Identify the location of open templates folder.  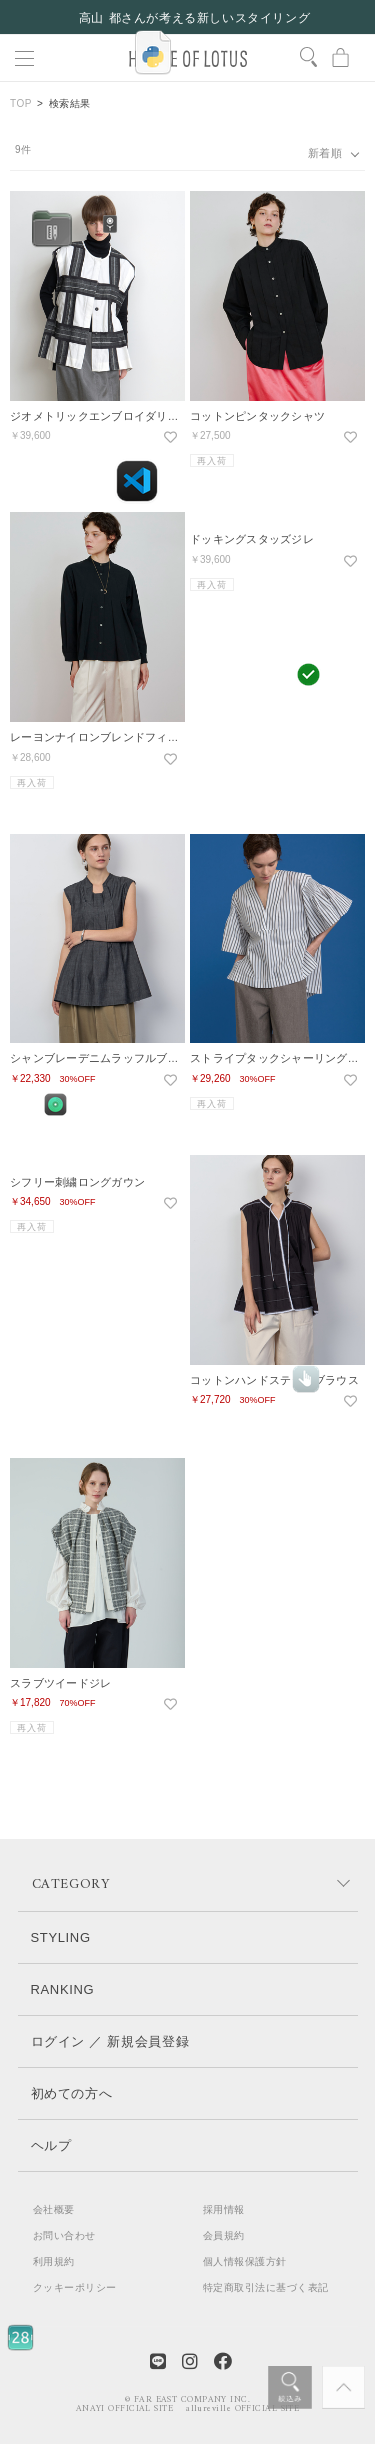
(52, 228).